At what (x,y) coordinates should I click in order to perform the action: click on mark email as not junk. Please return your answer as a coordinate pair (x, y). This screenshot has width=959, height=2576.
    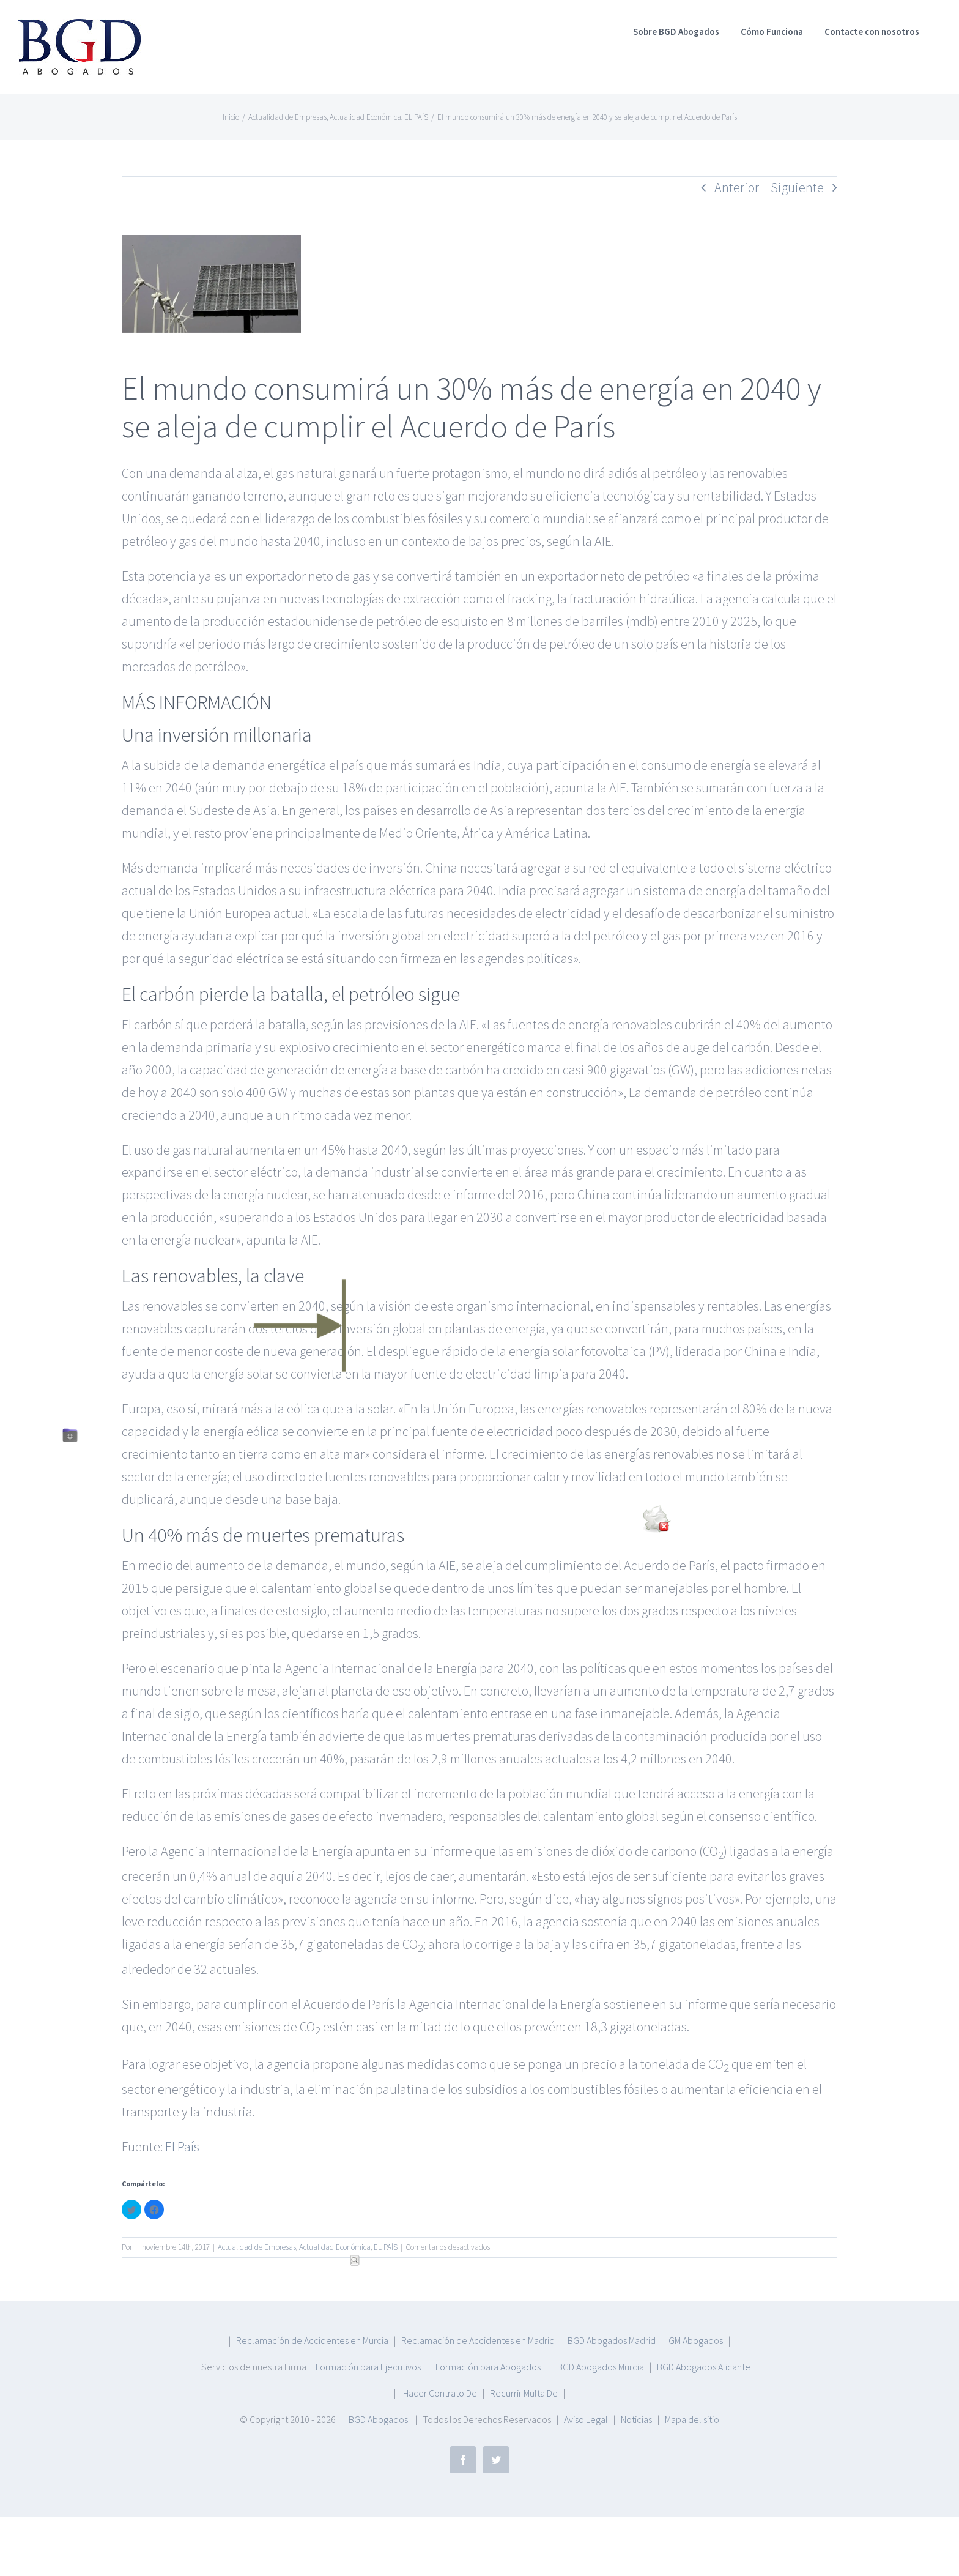
    Looking at the image, I should click on (656, 1519).